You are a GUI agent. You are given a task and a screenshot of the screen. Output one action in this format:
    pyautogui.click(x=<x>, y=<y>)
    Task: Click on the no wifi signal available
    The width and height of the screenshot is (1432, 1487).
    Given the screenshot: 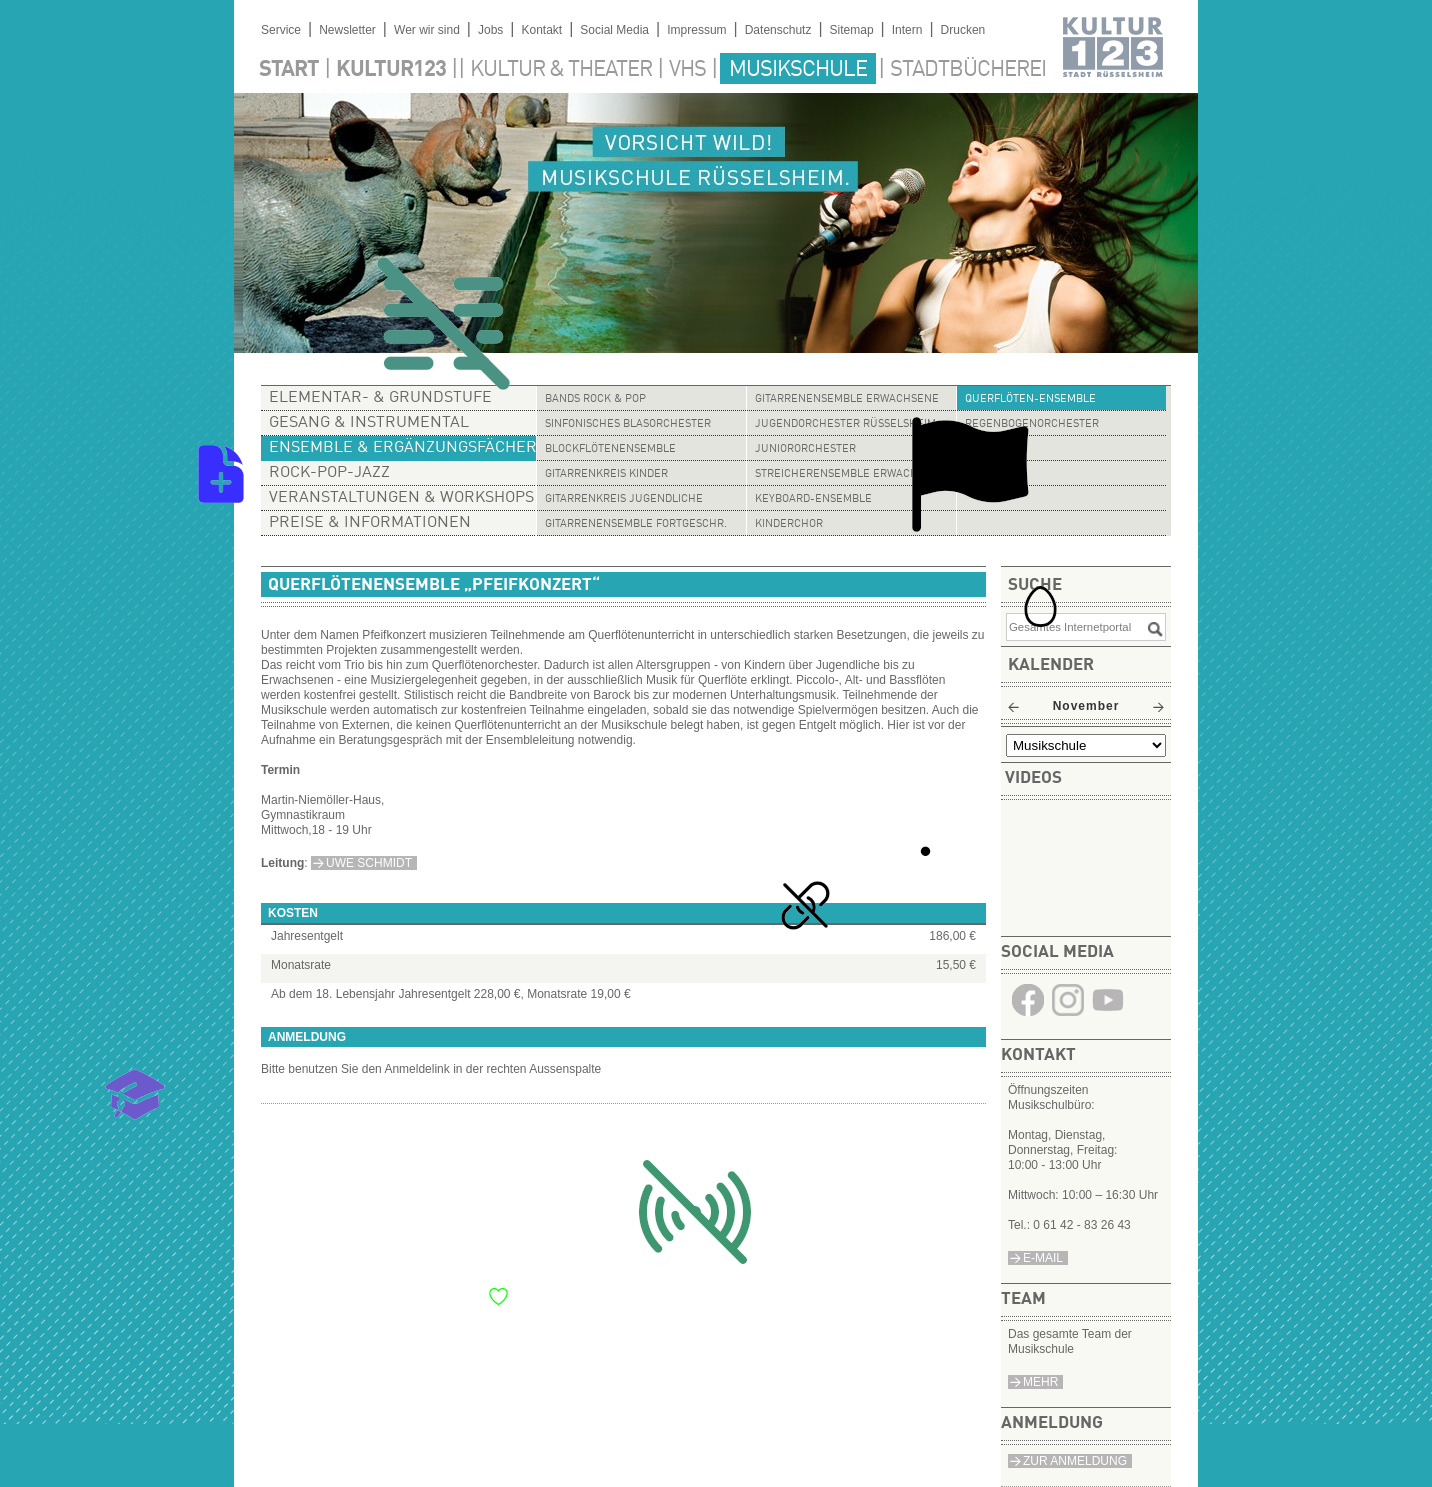 What is the action you would take?
    pyautogui.click(x=925, y=806)
    